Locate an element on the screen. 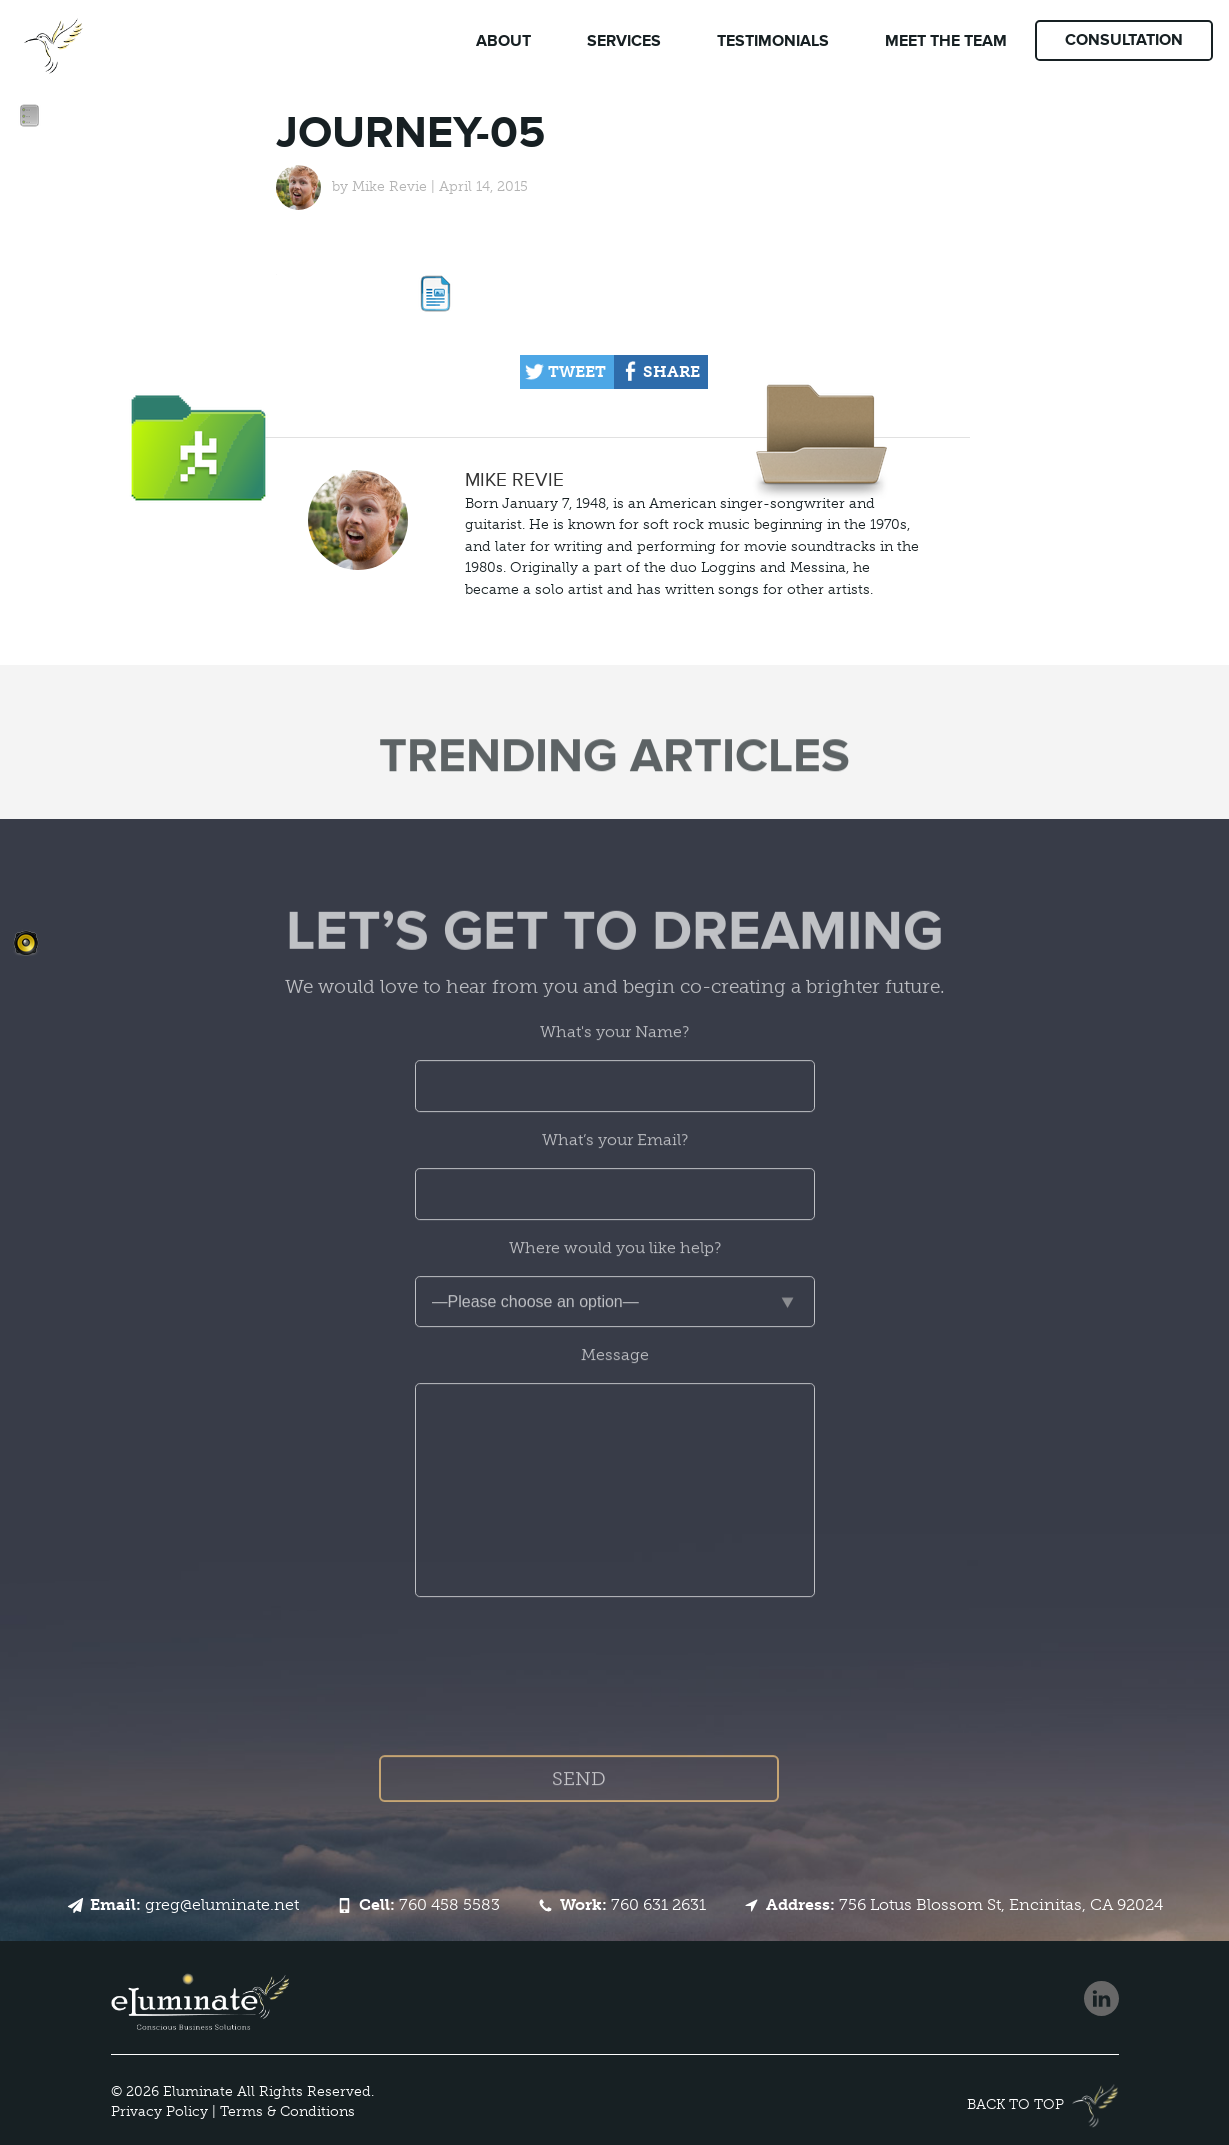 The image size is (1229, 2145). open a libreoffice writer document is located at coordinates (435, 293).